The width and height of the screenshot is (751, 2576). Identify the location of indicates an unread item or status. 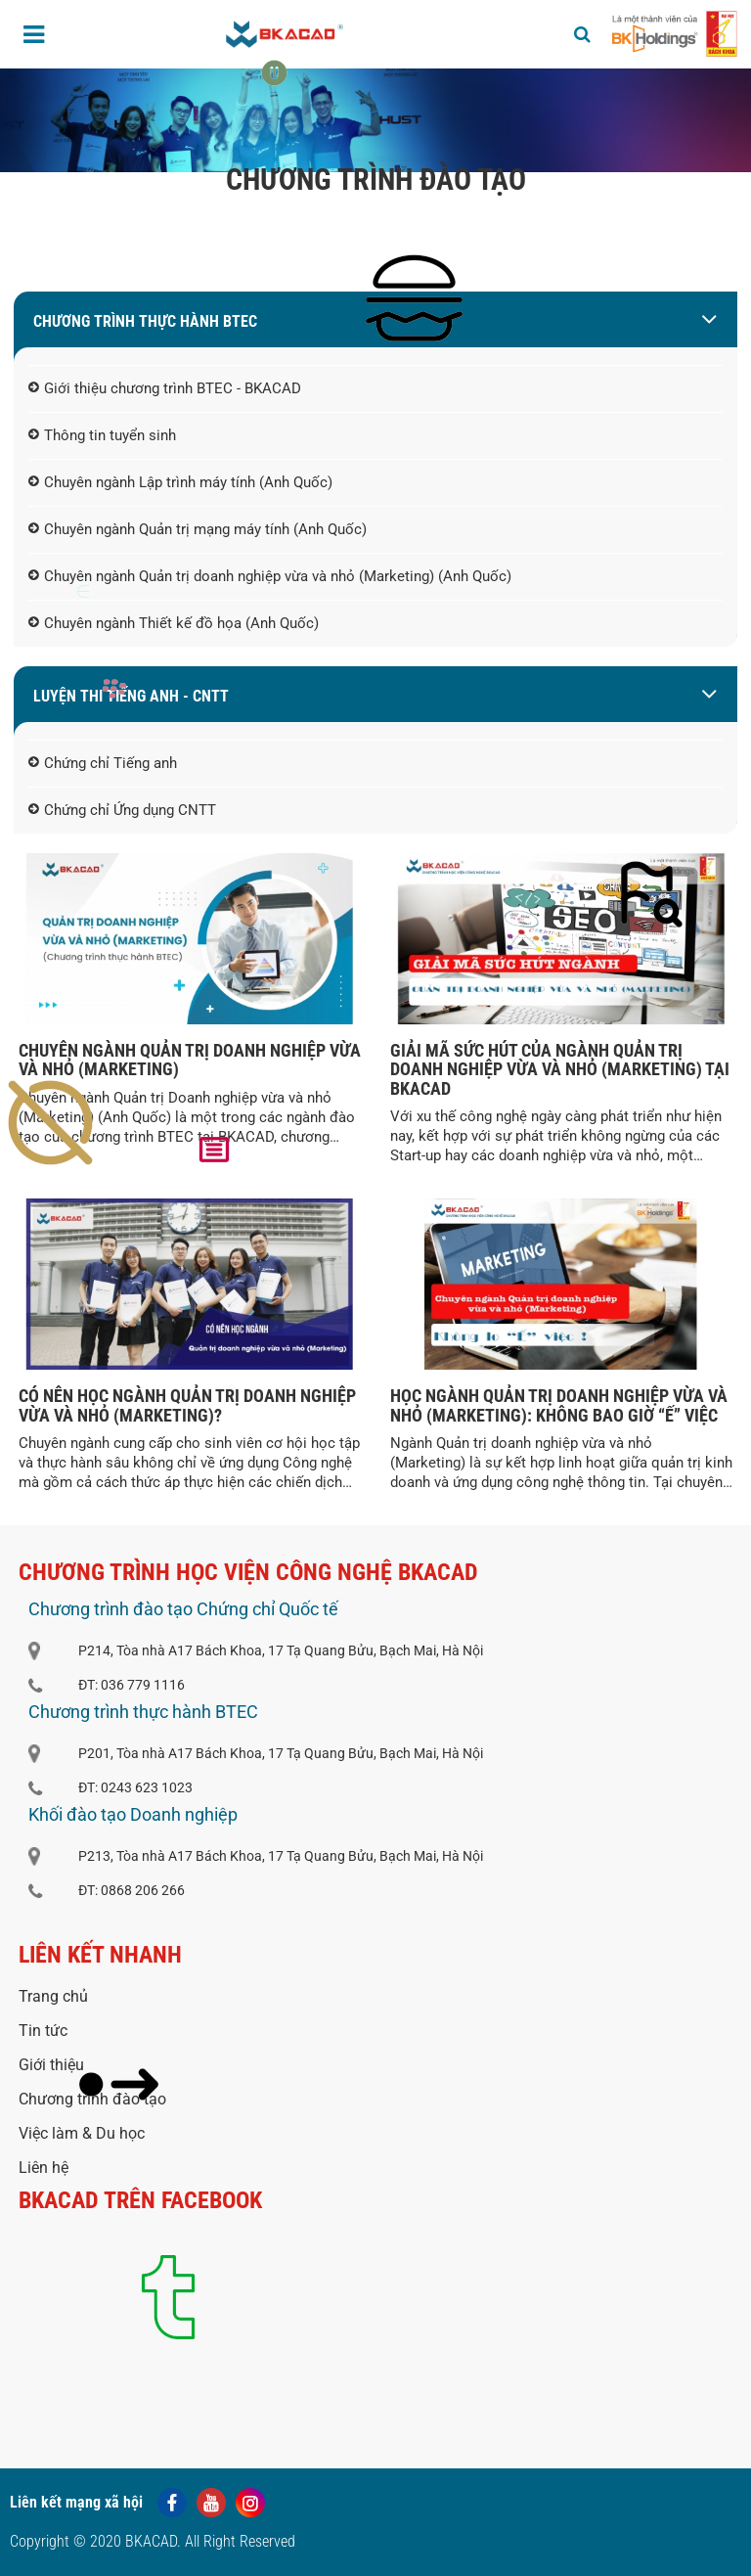
(274, 72).